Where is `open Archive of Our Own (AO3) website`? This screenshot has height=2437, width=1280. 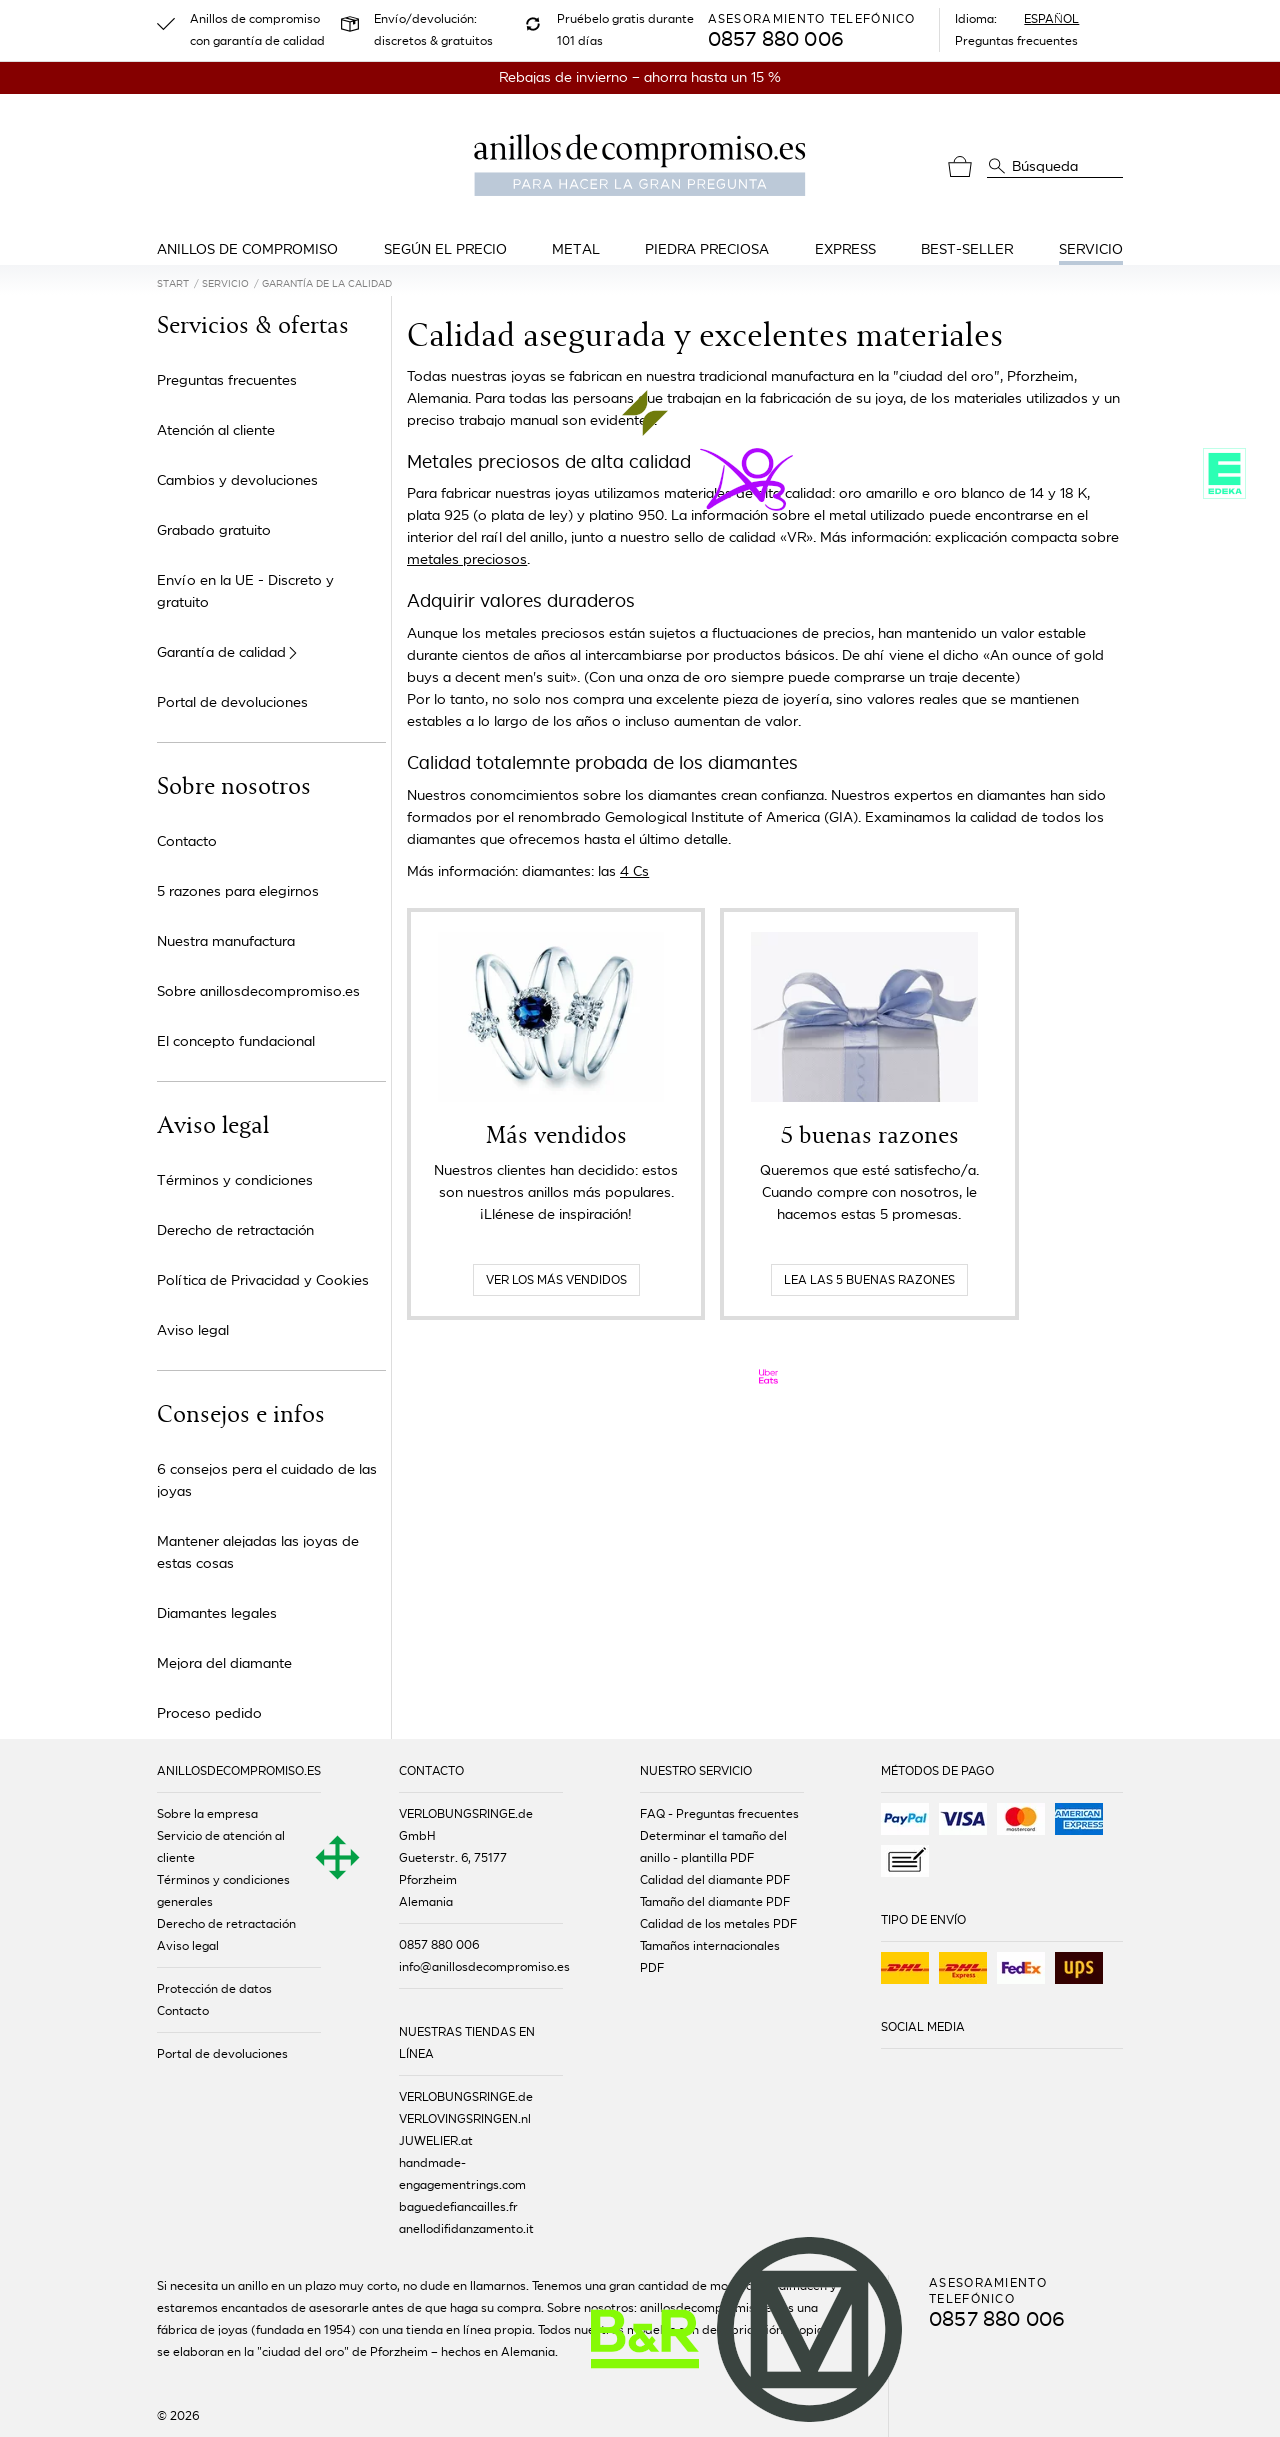
open Archive of Our Own (AO3) website is located at coordinates (746, 479).